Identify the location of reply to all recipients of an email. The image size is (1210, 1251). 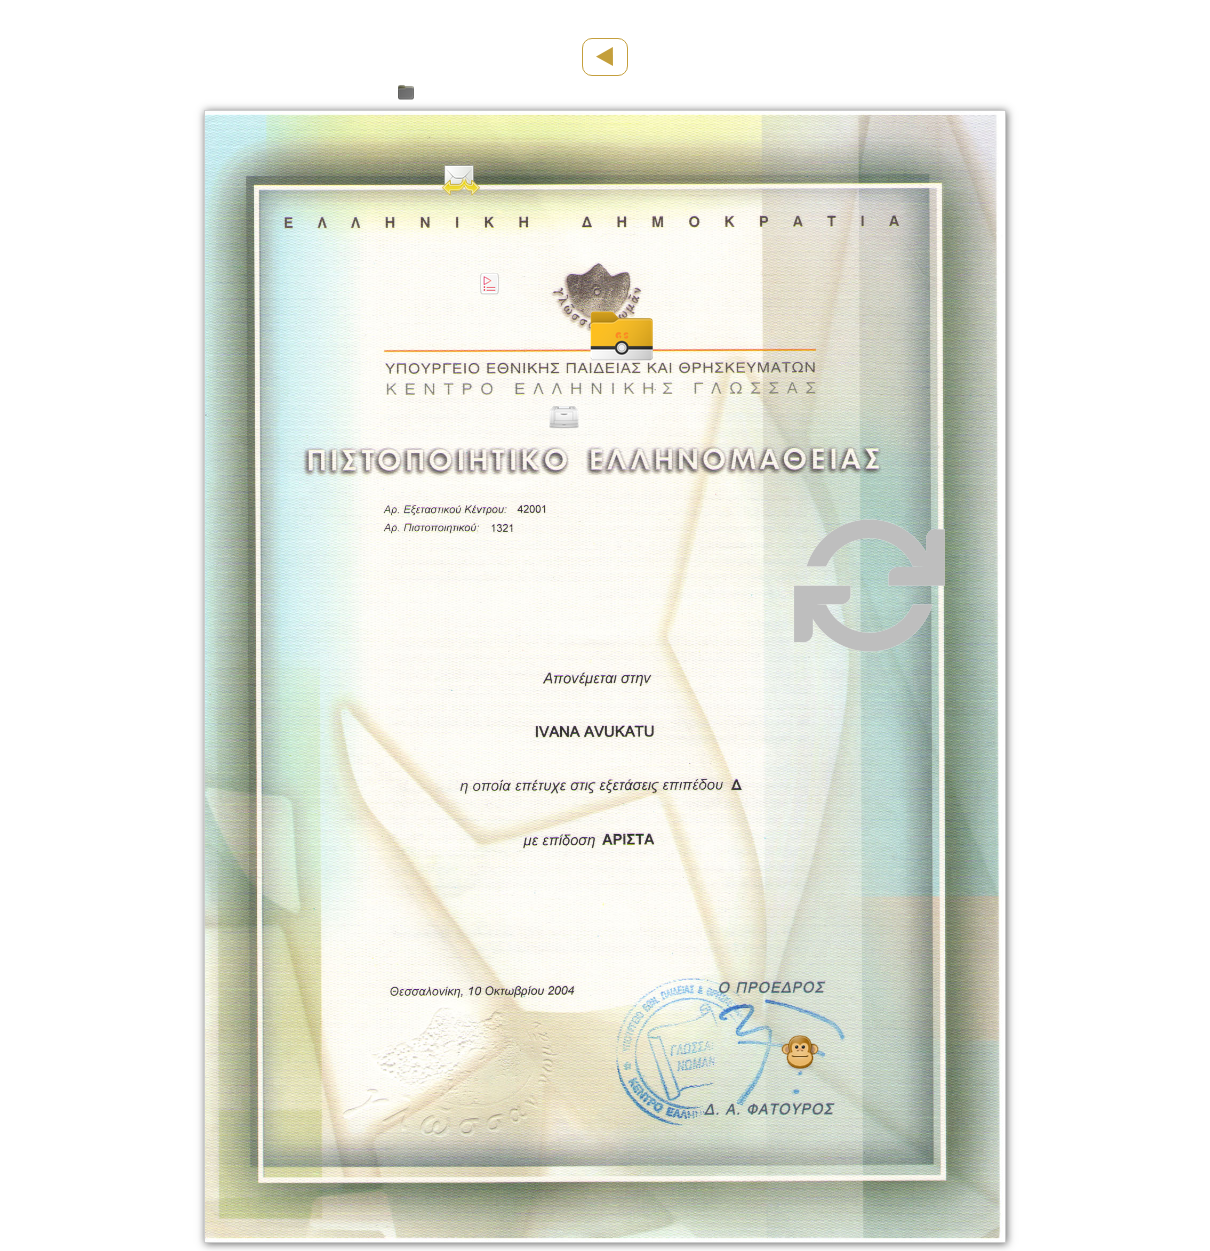
(461, 177).